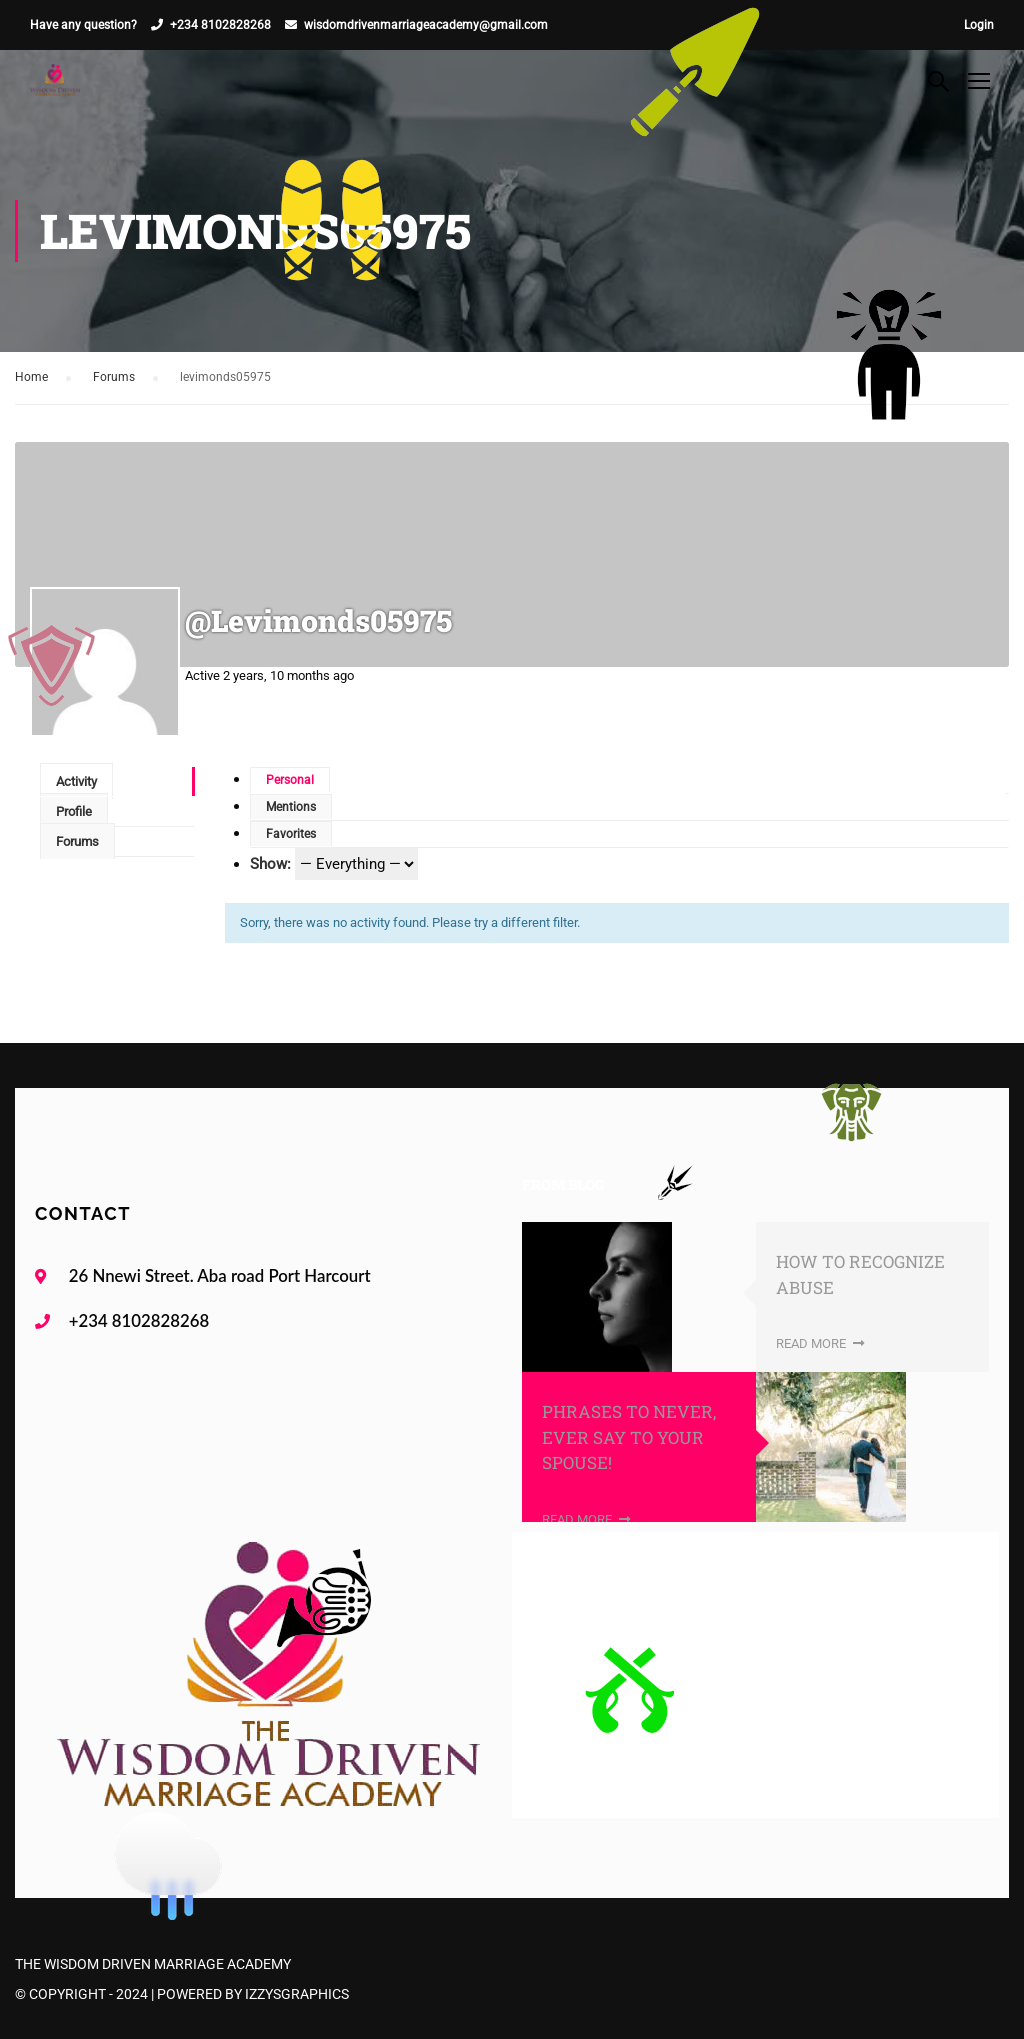 The width and height of the screenshot is (1024, 2039). Describe the element at coordinates (889, 354) in the screenshot. I see `indicates smart or intelligent feature enabled` at that location.